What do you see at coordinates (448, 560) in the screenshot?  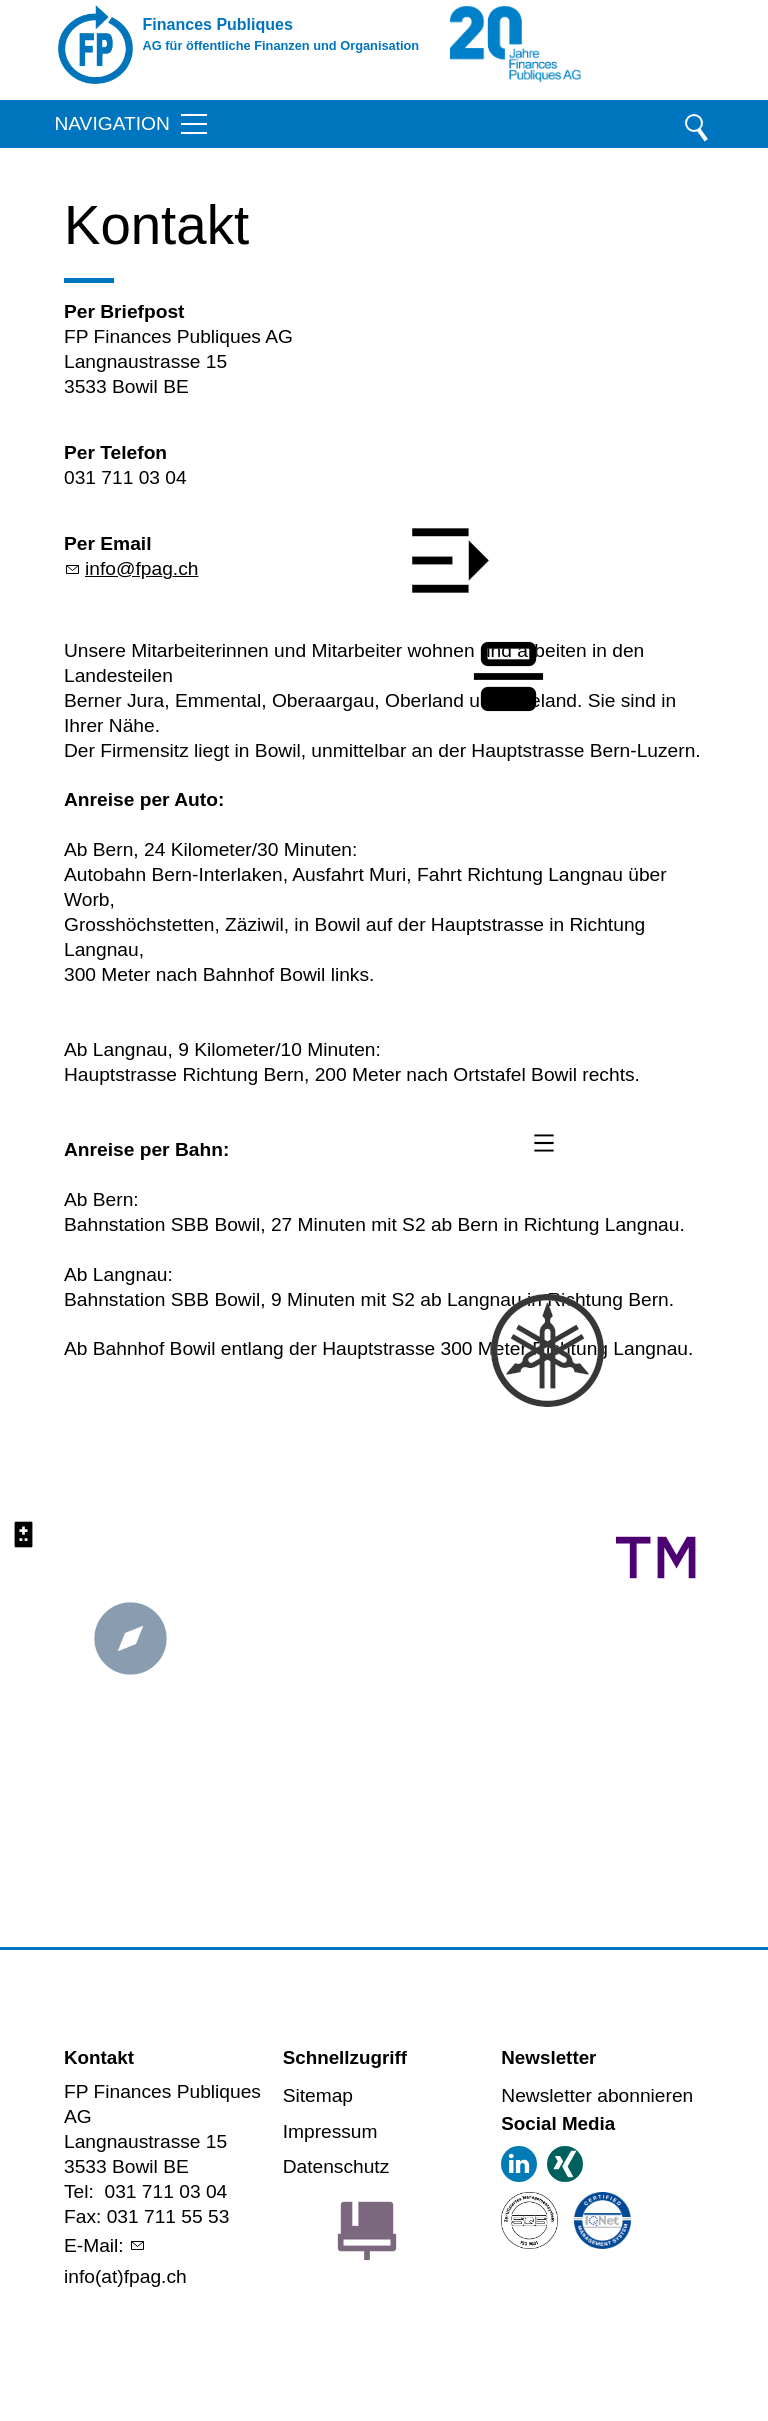 I see `expand or unfold a navigation menu` at bounding box center [448, 560].